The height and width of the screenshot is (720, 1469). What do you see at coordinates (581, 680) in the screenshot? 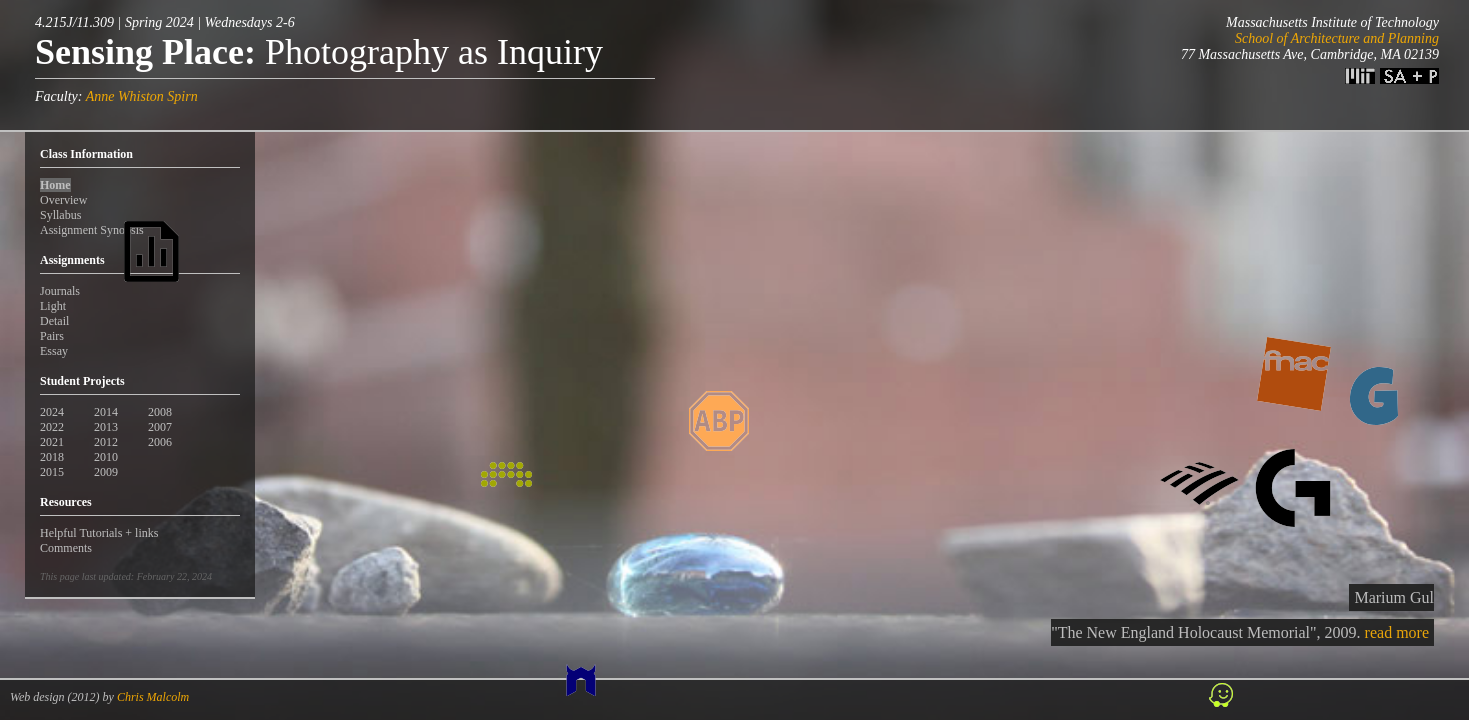
I see `nodemon development tool logo` at bounding box center [581, 680].